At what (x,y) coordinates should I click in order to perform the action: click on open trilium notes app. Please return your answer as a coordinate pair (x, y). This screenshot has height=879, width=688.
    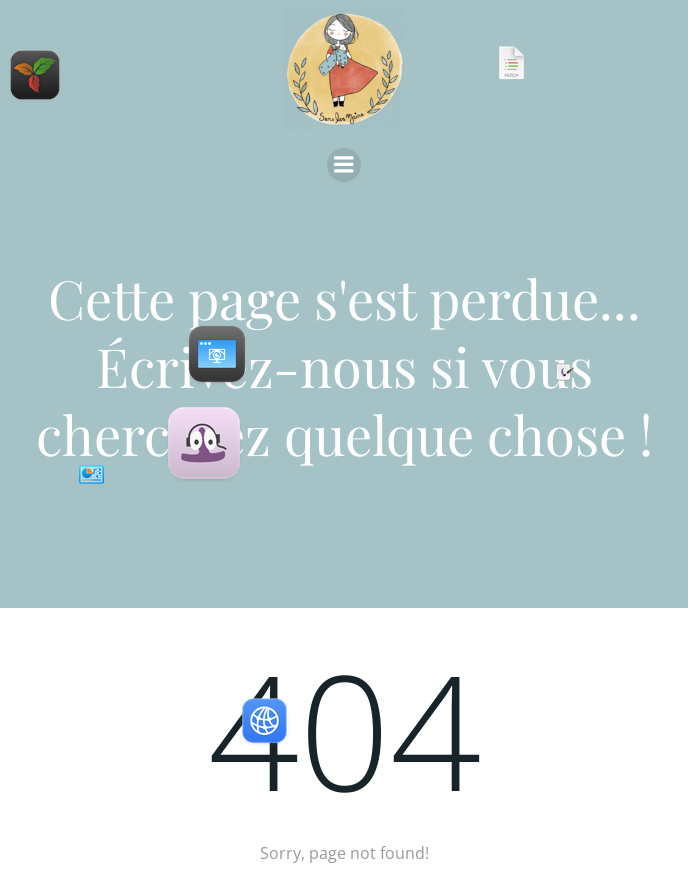
    Looking at the image, I should click on (35, 75).